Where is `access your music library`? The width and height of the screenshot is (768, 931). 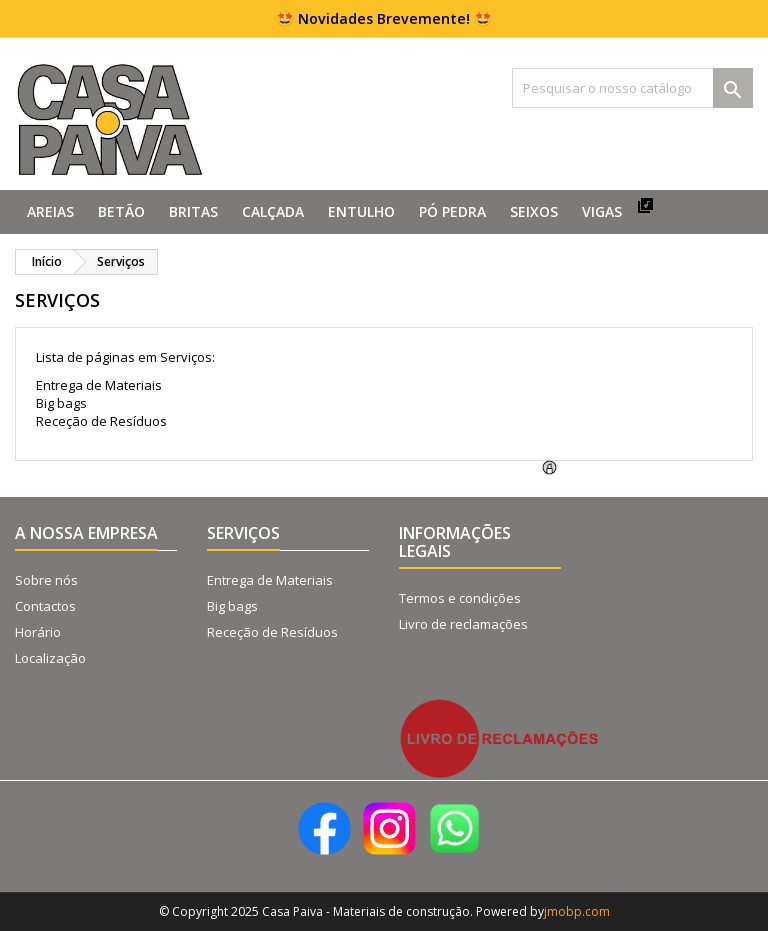 access your music library is located at coordinates (645, 205).